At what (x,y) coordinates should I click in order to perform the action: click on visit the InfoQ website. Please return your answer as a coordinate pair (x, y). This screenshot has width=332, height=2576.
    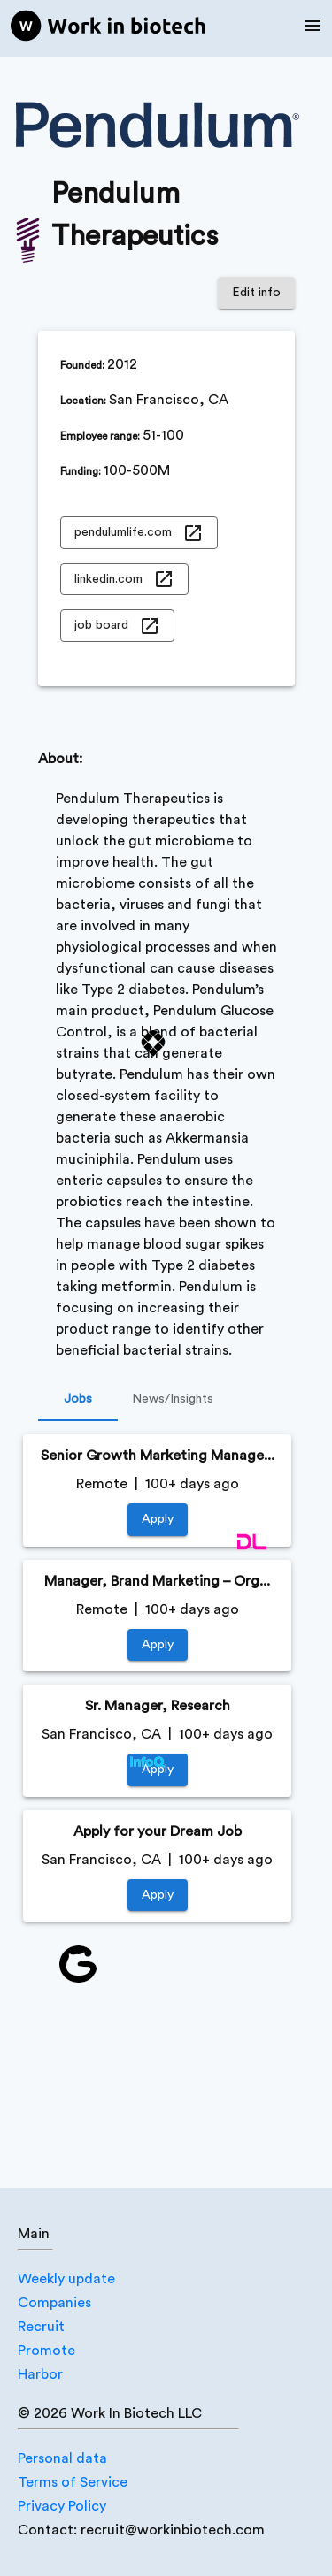
    Looking at the image, I should click on (147, 1762).